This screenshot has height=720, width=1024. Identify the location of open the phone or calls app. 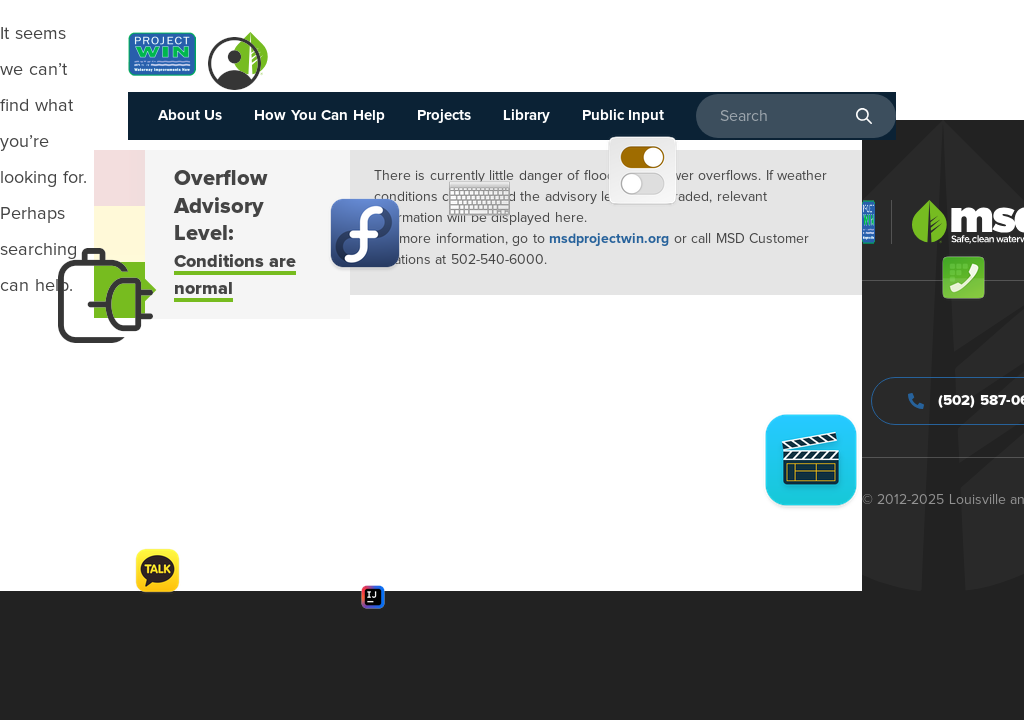
(963, 277).